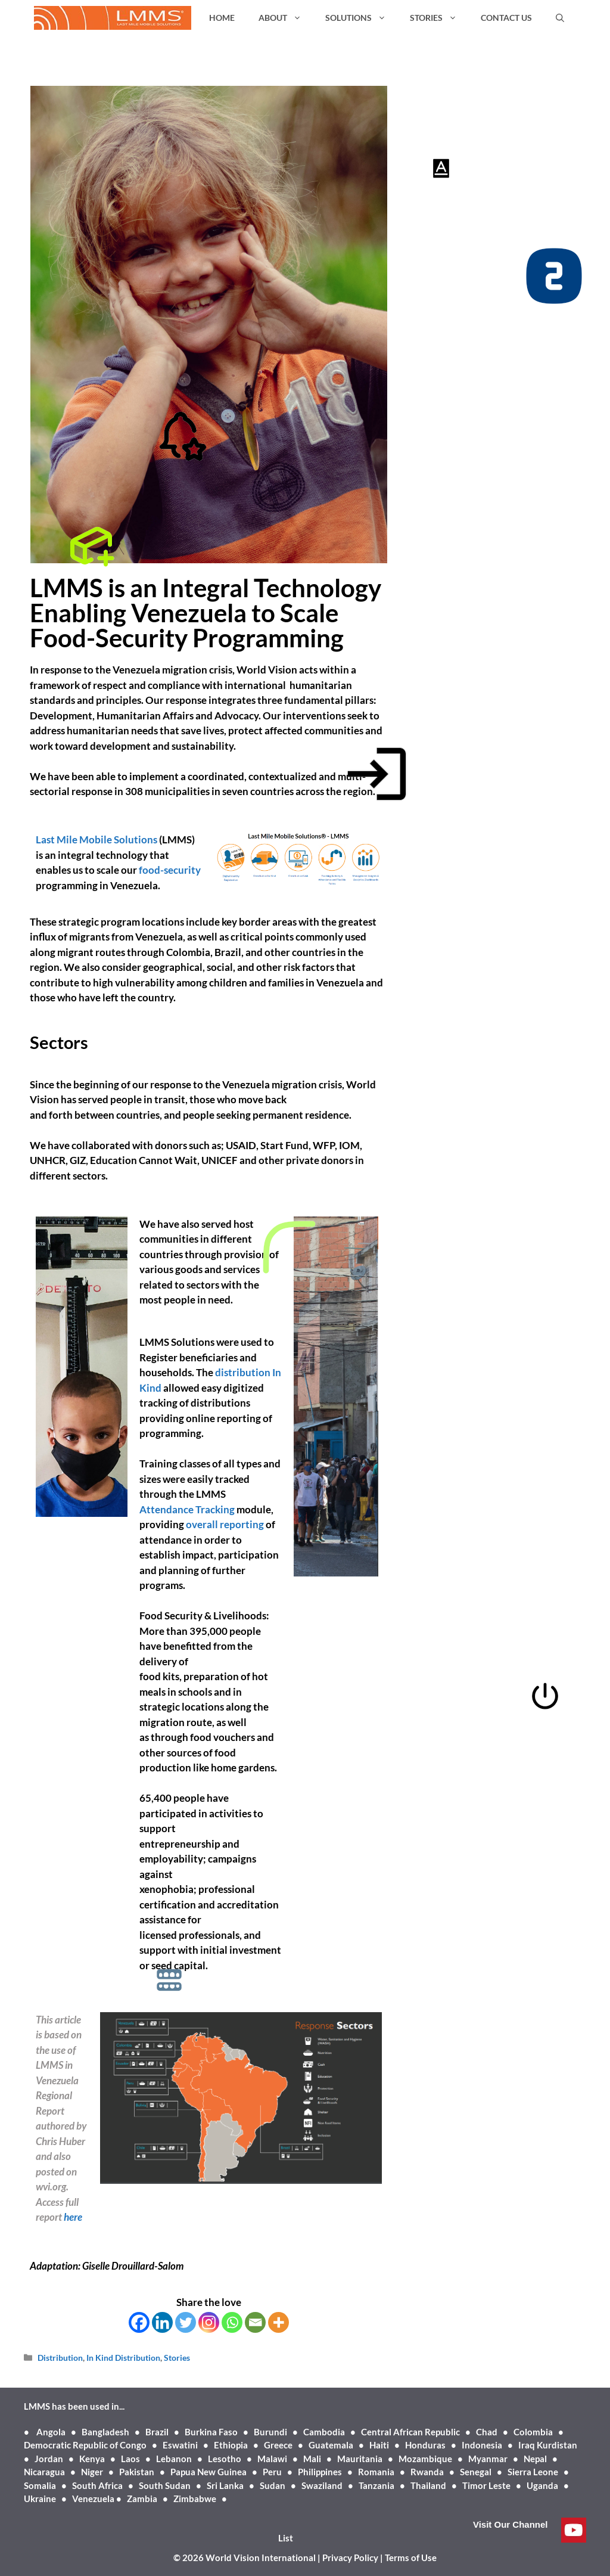 The height and width of the screenshot is (2576, 610). What do you see at coordinates (169, 1980) in the screenshot?
I see `access dental or oral health features` at bounding box center [169, 1980].